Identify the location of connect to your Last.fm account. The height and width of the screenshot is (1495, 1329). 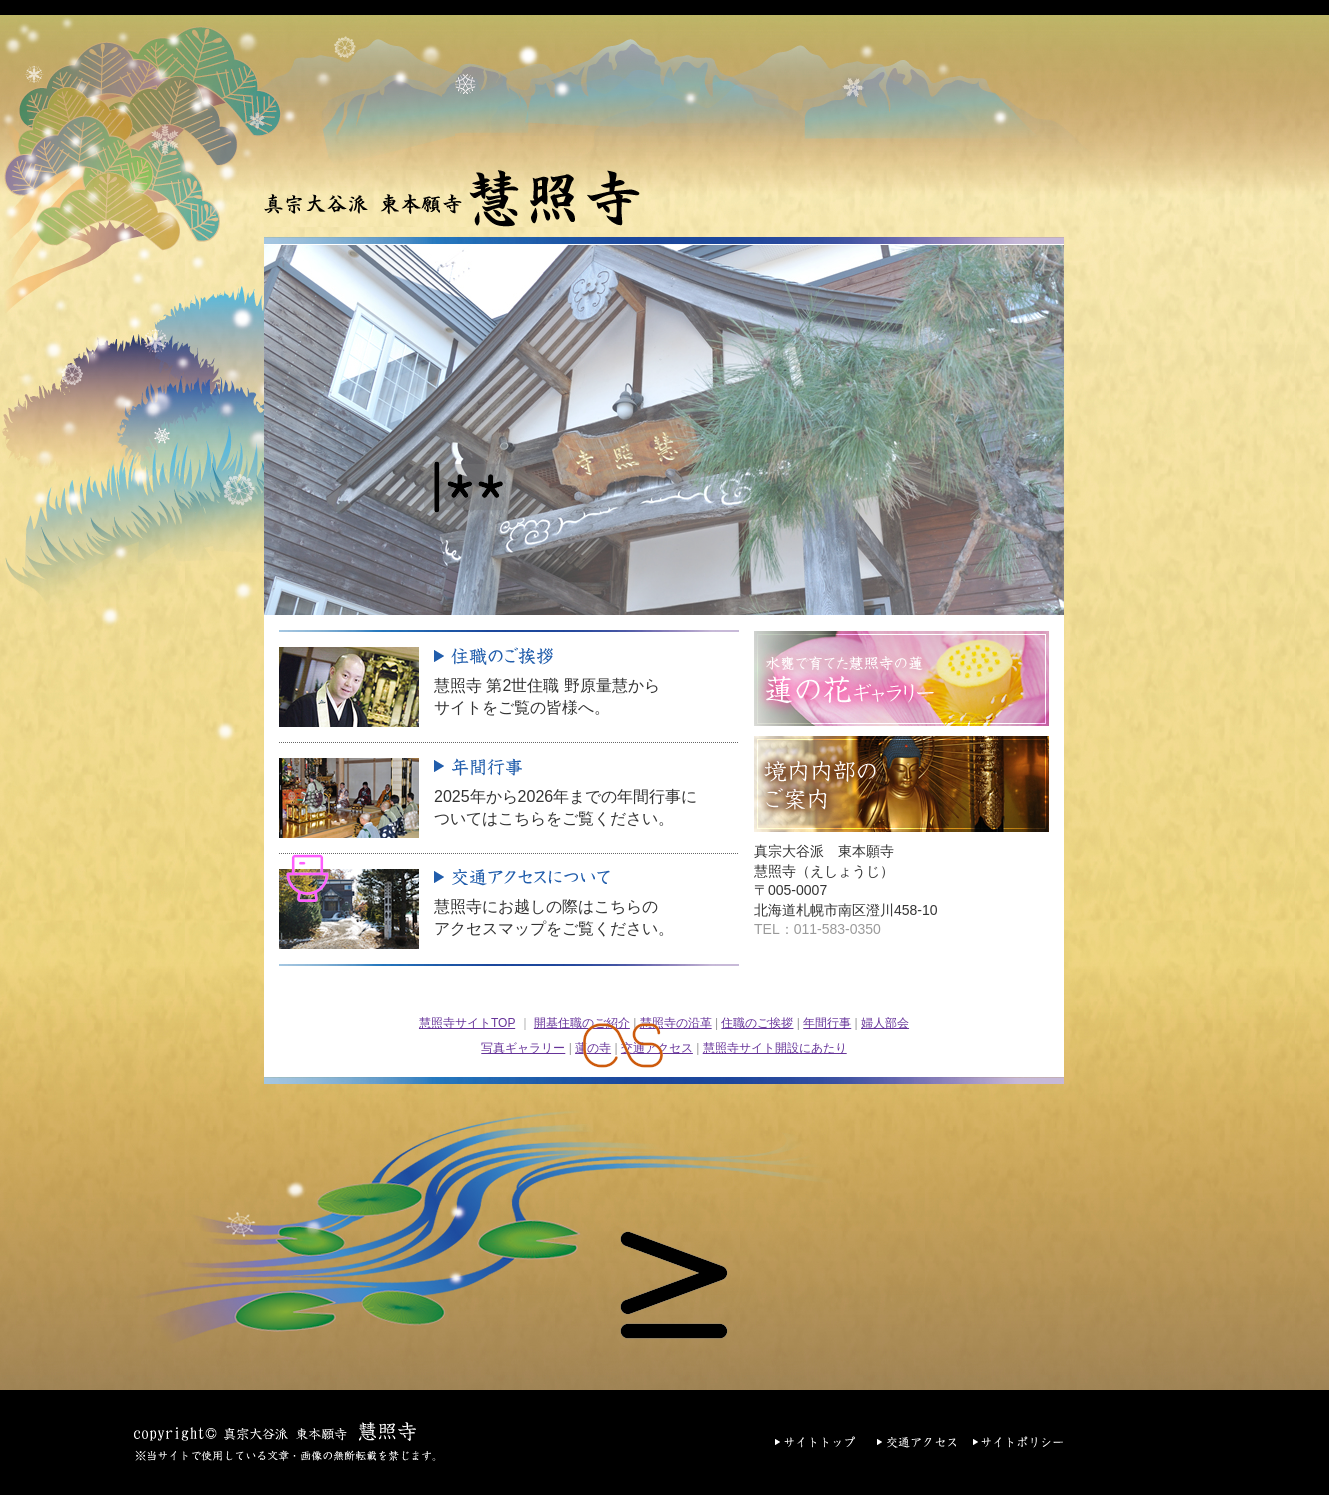
(623, 1044).